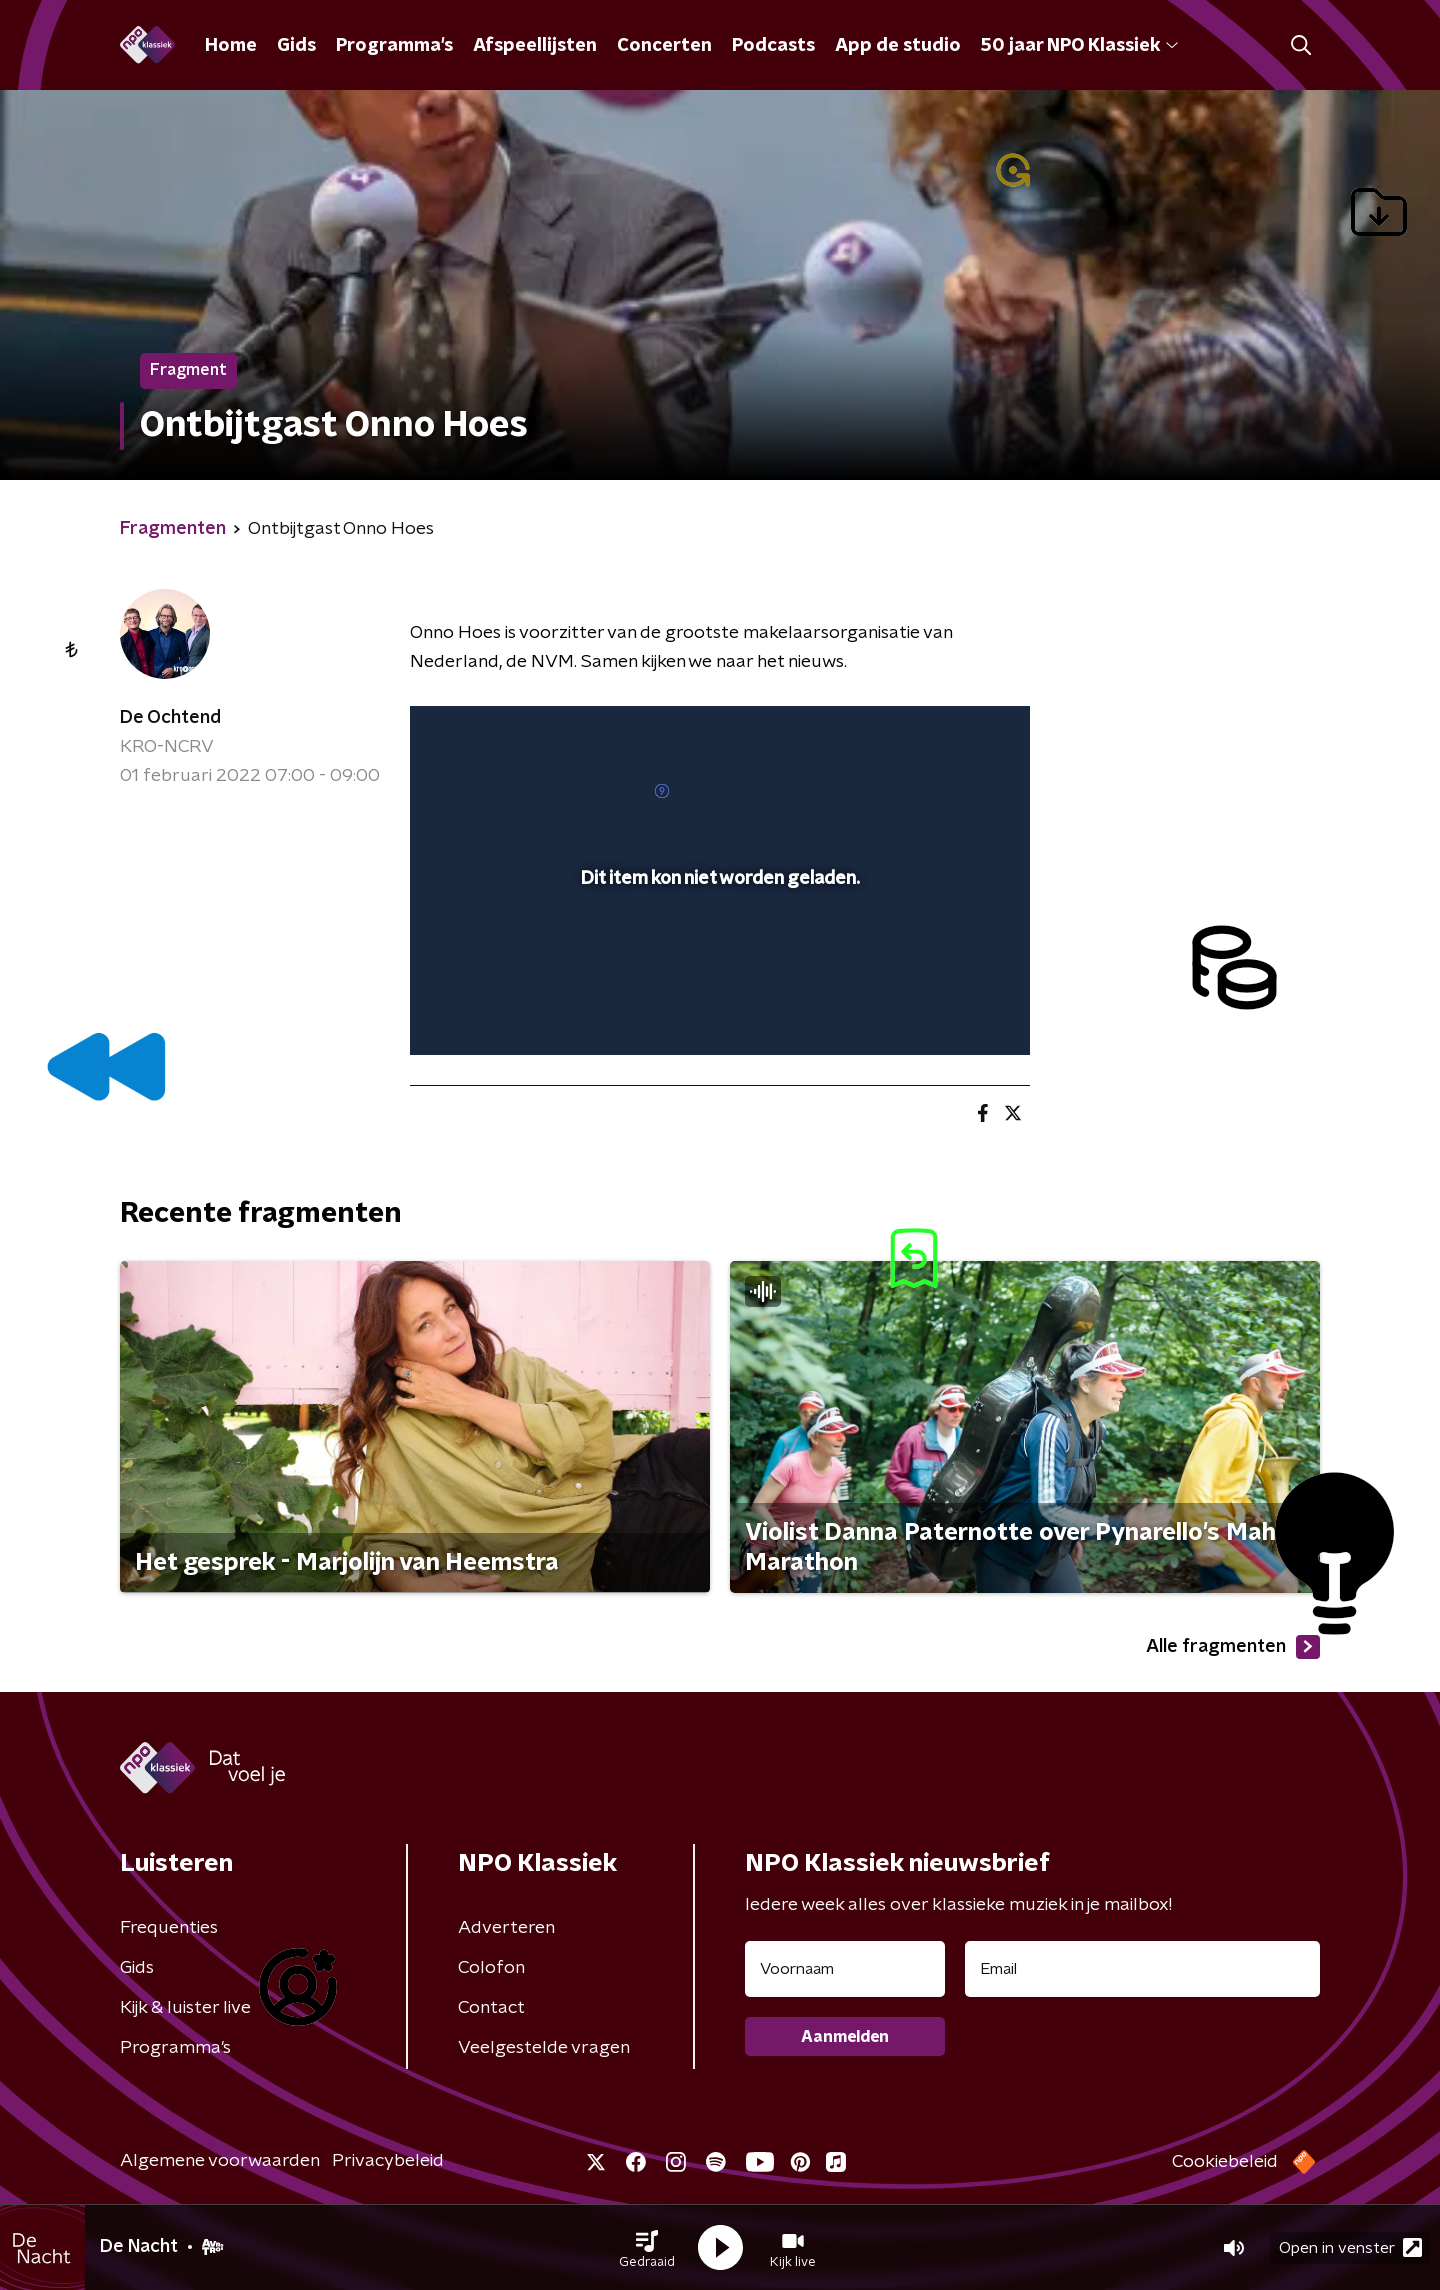 The image size is (1440, 2290). Describe the element at coordinates (72, 649) in the screenshot. I see `indicates Turkish lira currency` at that location.